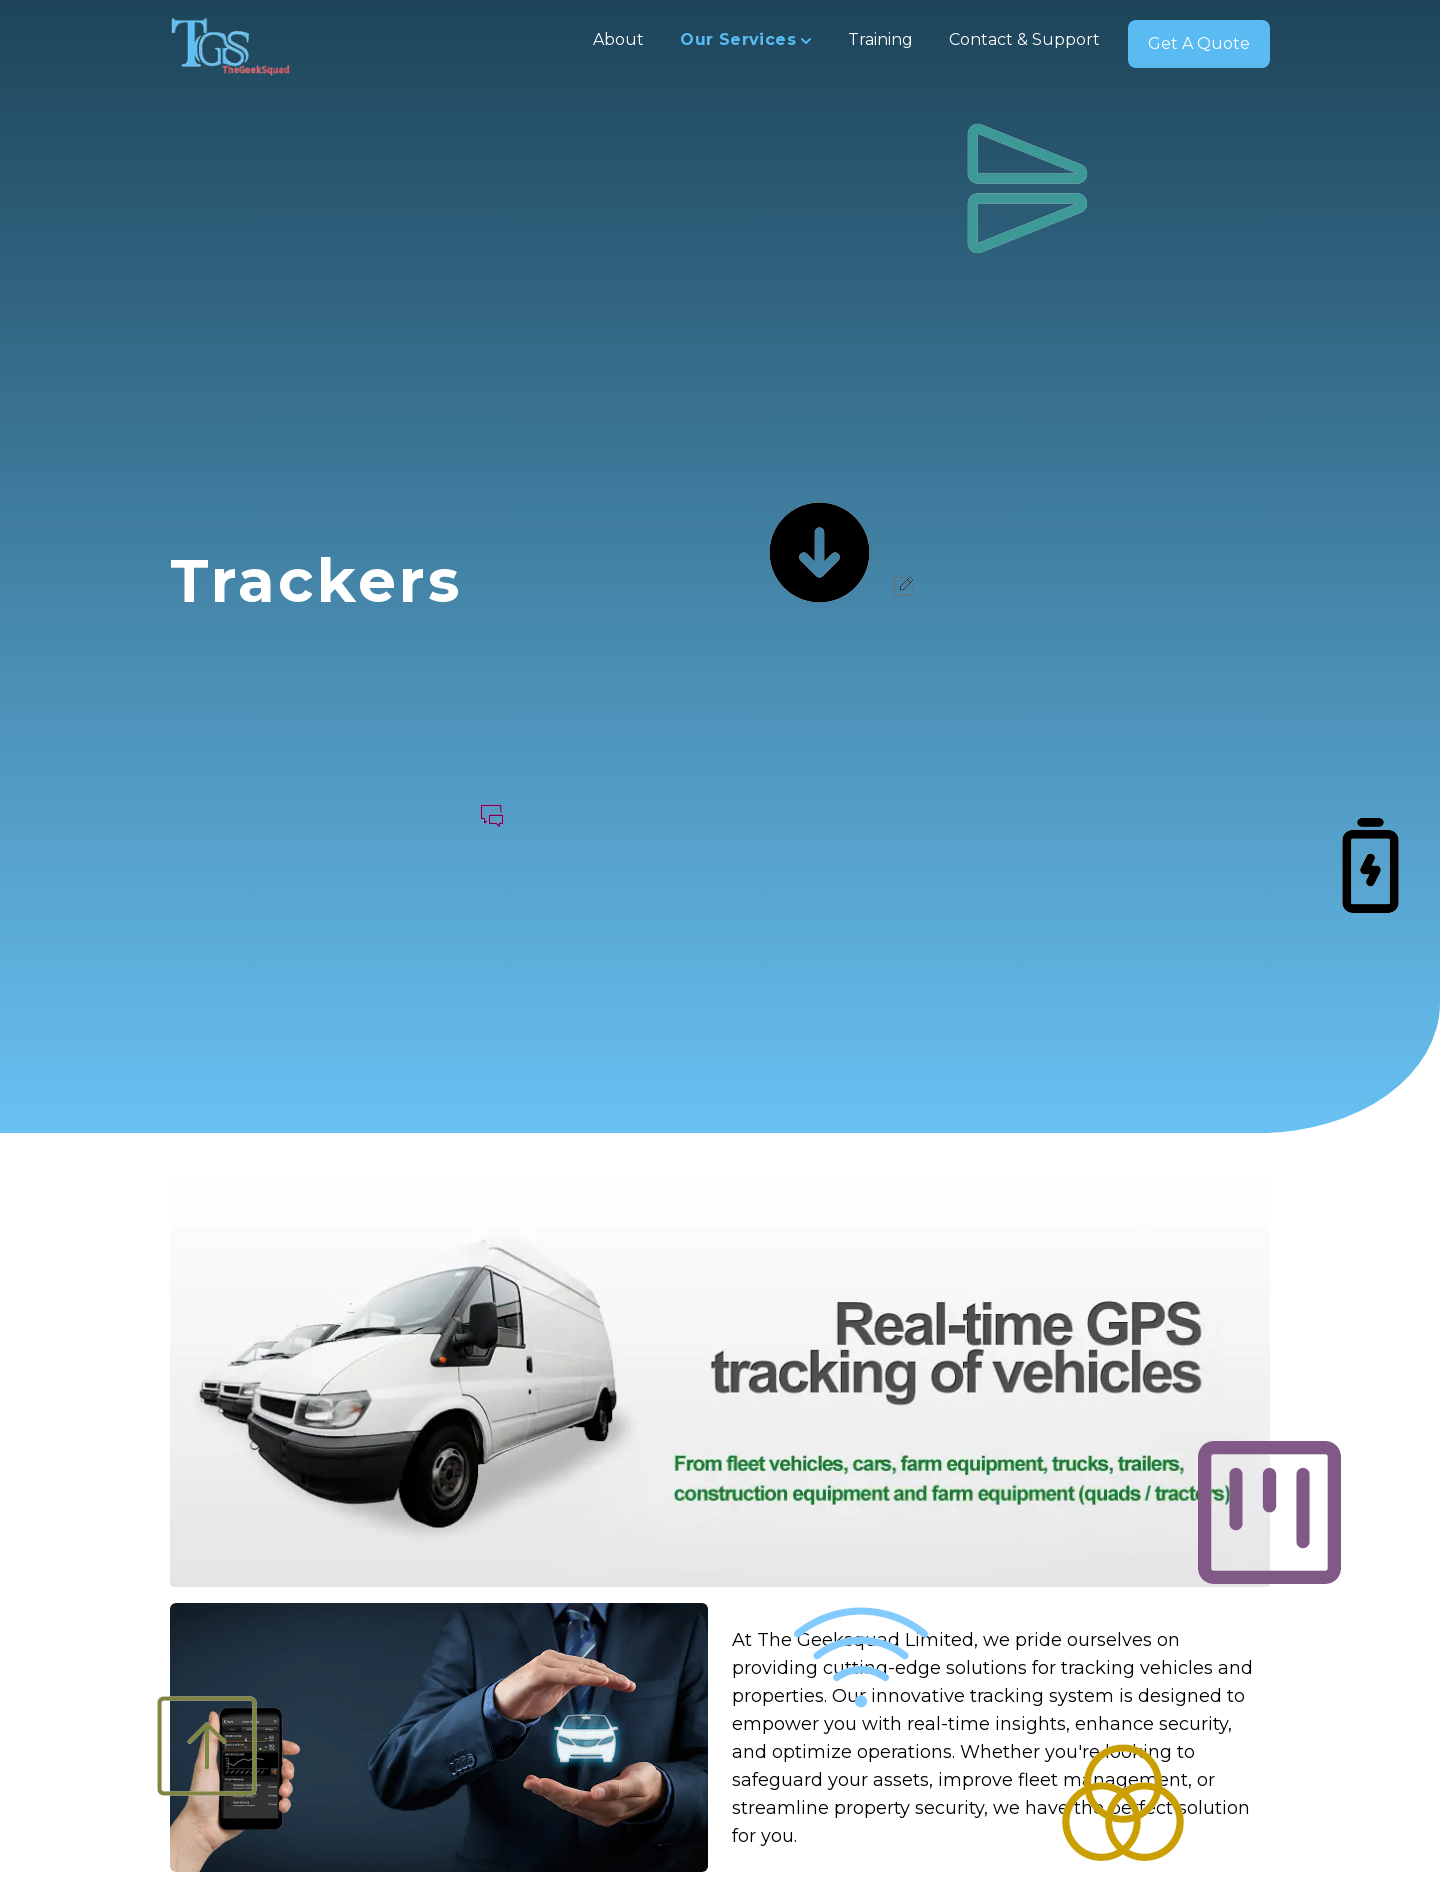 The width and height of the screenshot is (1440, 1888). Describe the element at coordinates (207, 1746) in the screenshot. I see `upload a file or document` at that location.